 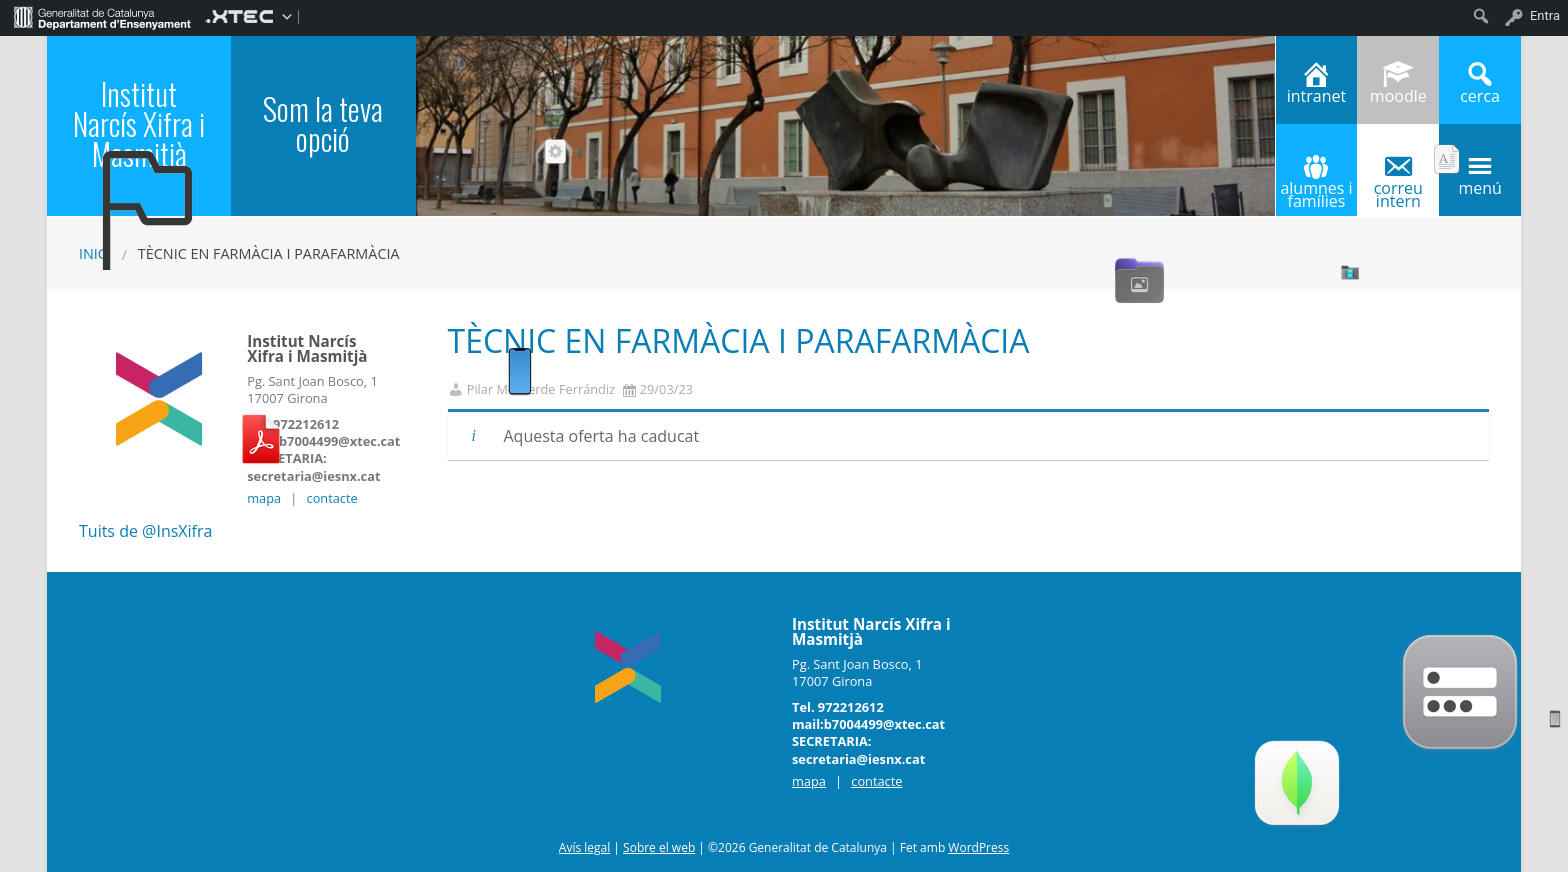 What do you see at coordinates (1297, 783) in the screenshot?
I see `open mongodb compass database management app` at bounding box center [1297, 783].